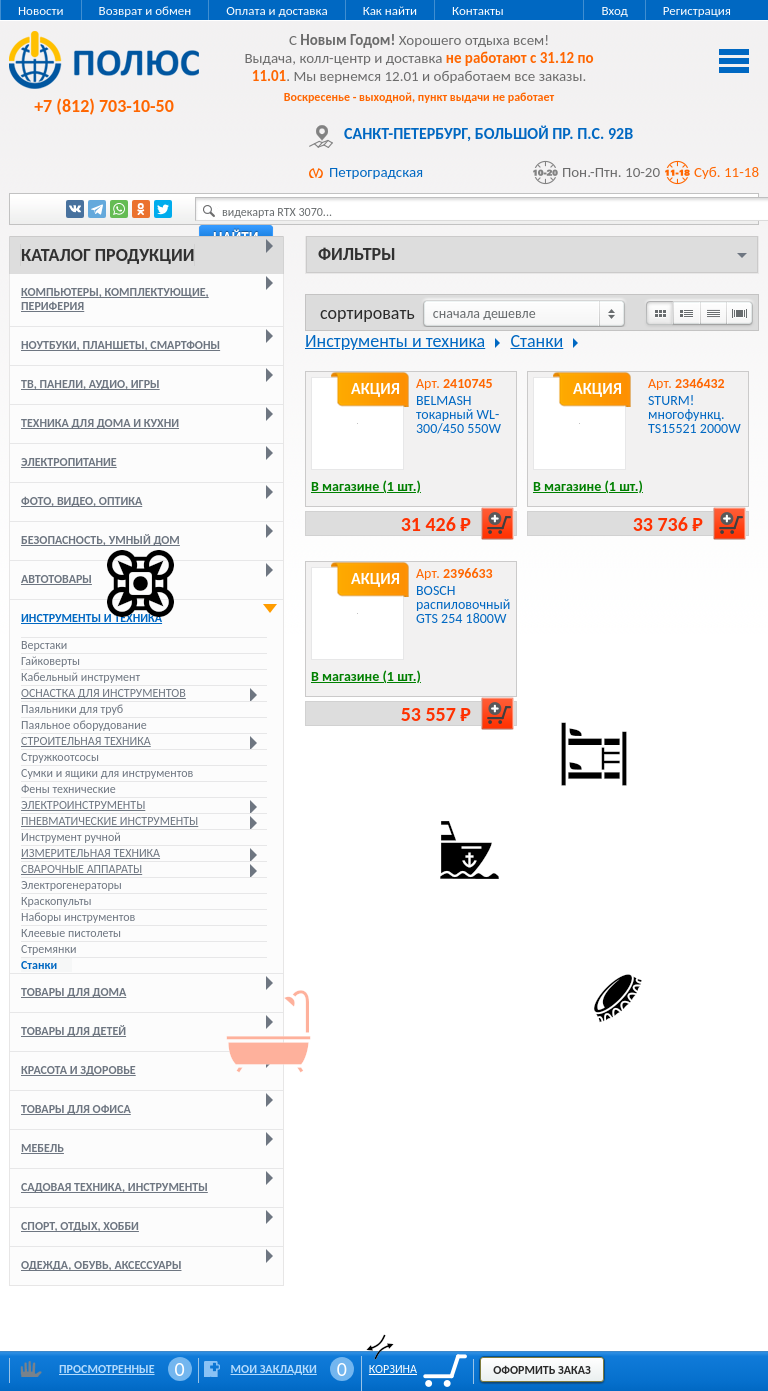  Describe the element at coordinates (380, 1347) in the screenshot. I see `indicates avoidance or evasion action in gameplay` at that location.